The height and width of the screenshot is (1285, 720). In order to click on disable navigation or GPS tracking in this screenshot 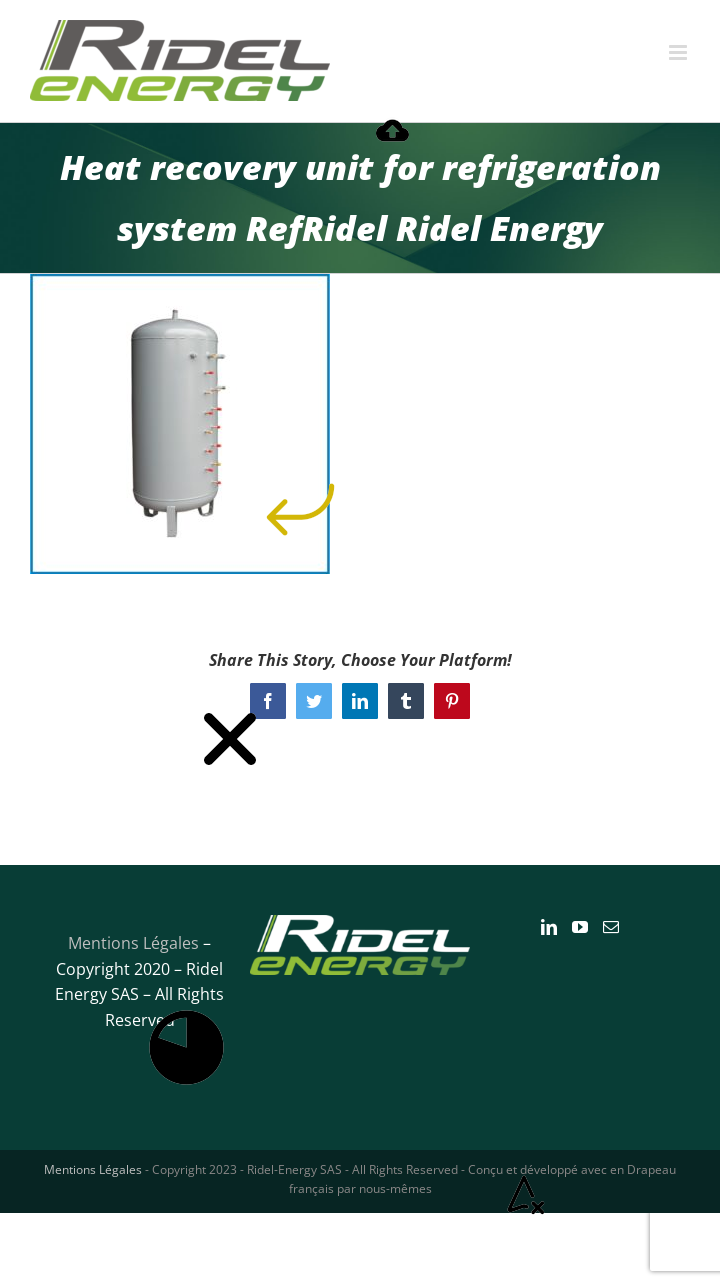, I will do `click(524, 1194)`.